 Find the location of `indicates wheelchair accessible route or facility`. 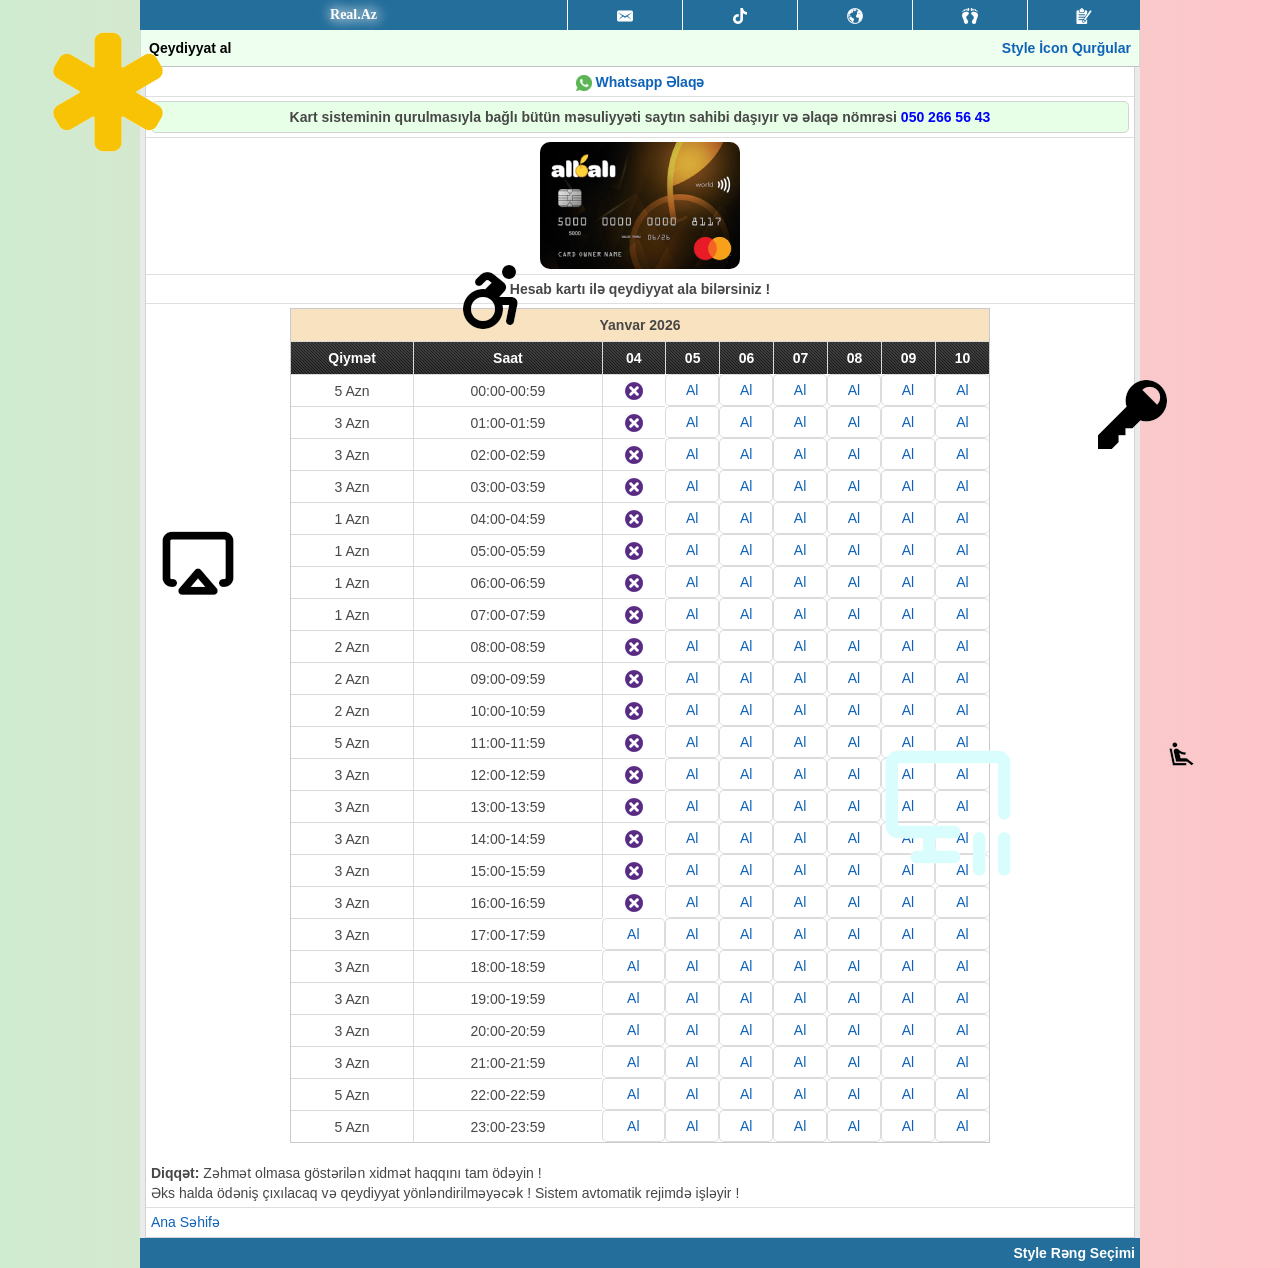

indicates wheelchair accessible route or facility is located at coordinates (491, 297).